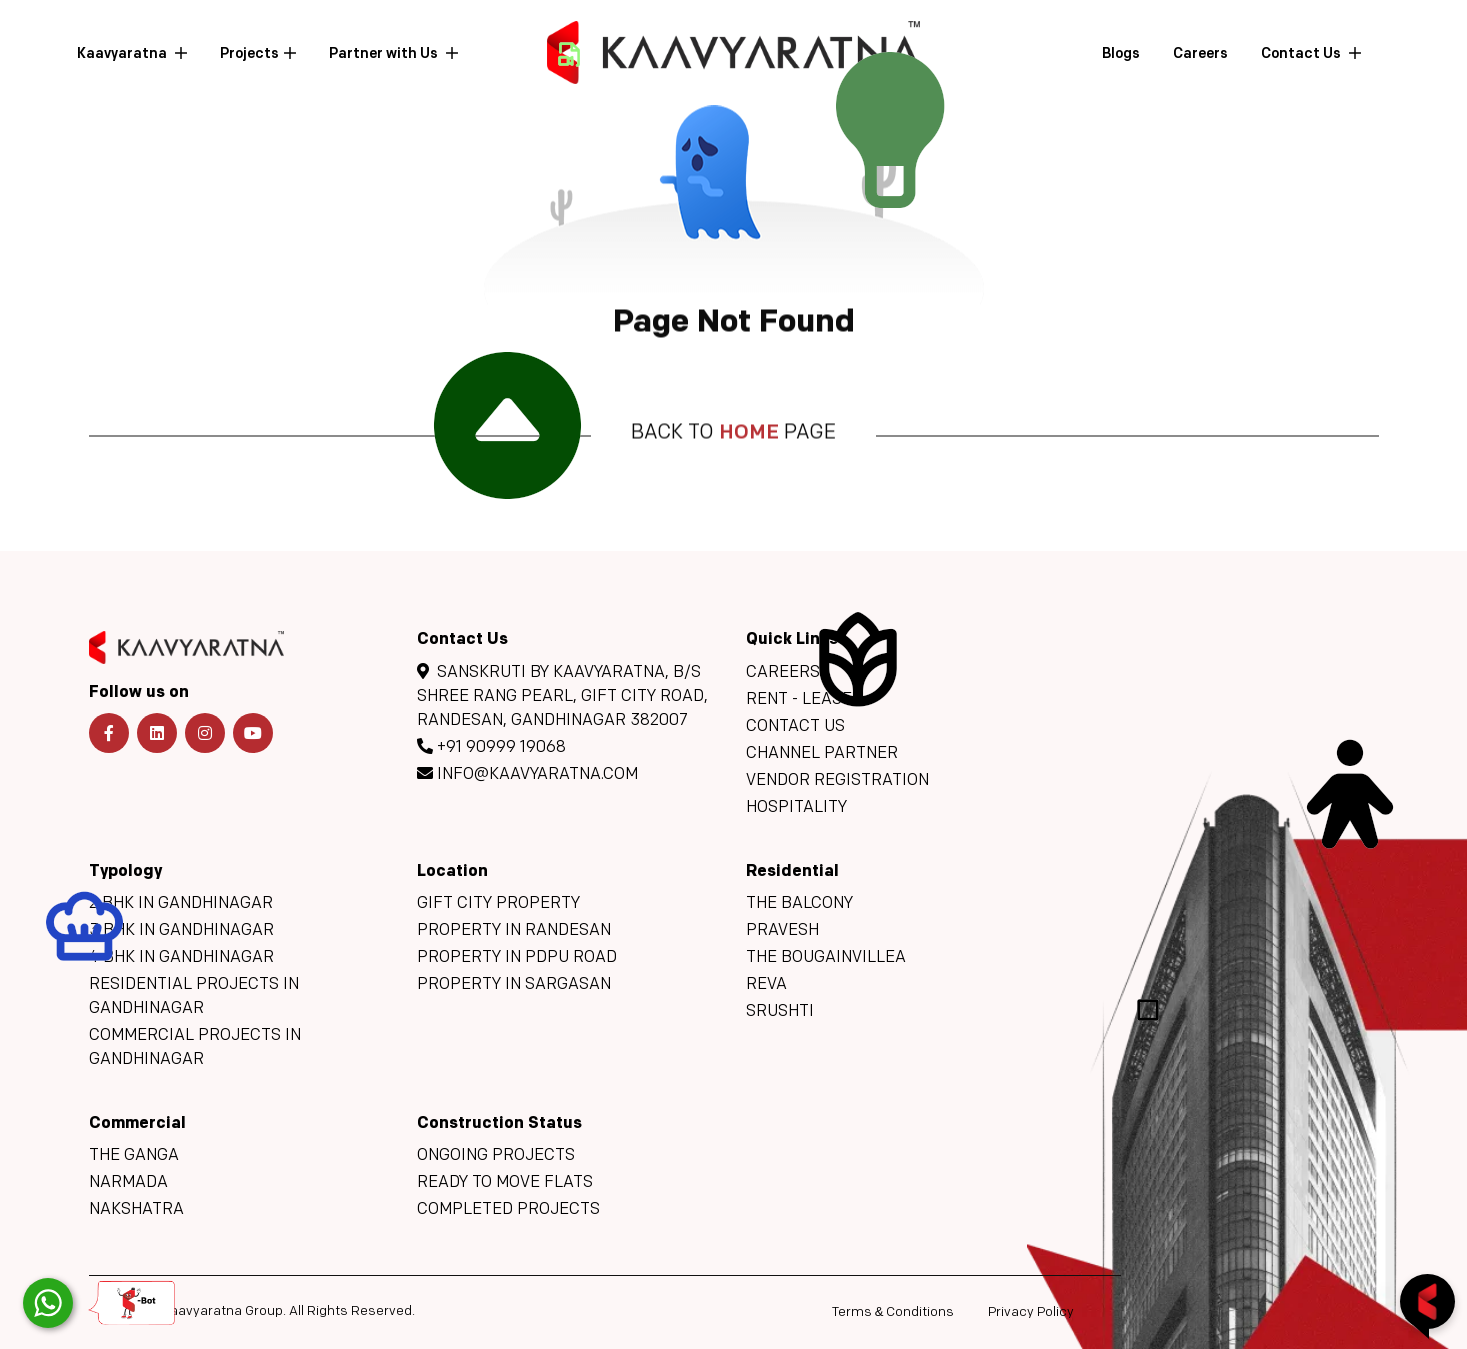  I want to click on access cooking or recipe features, so click(84, 927).